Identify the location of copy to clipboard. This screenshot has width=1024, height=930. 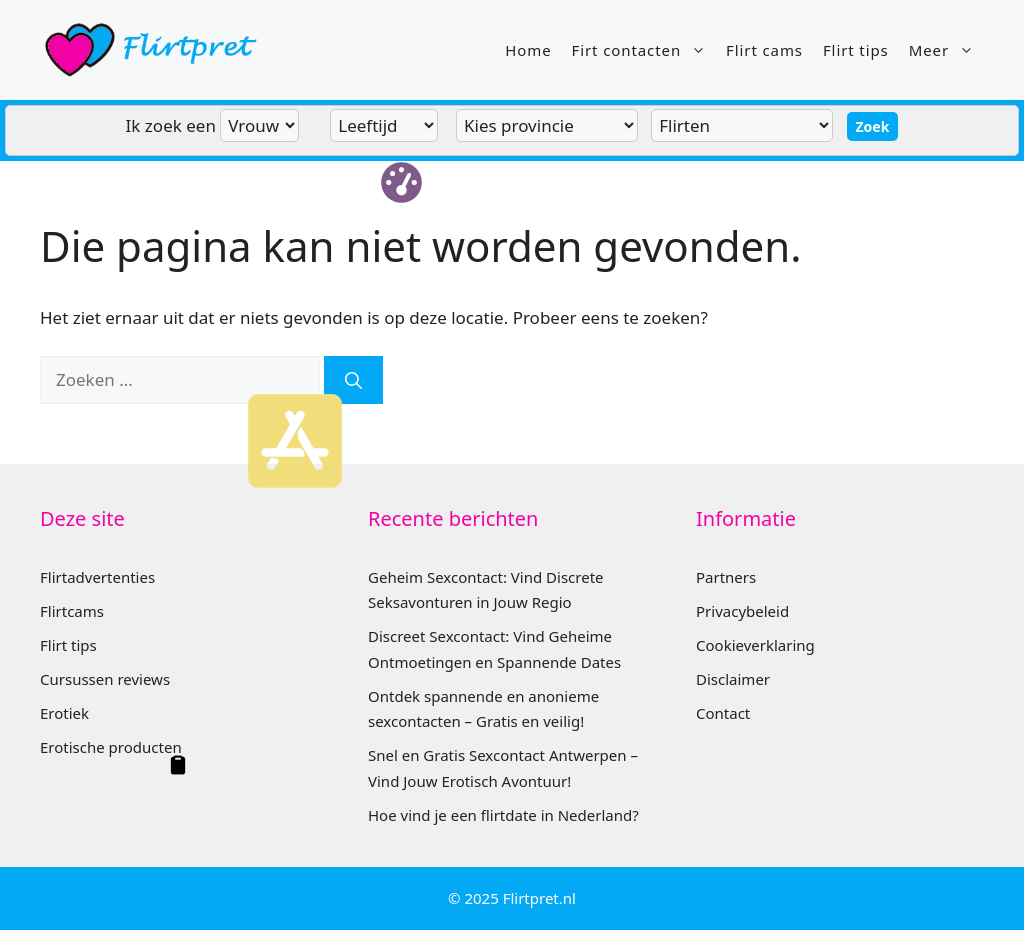
(178, 765).